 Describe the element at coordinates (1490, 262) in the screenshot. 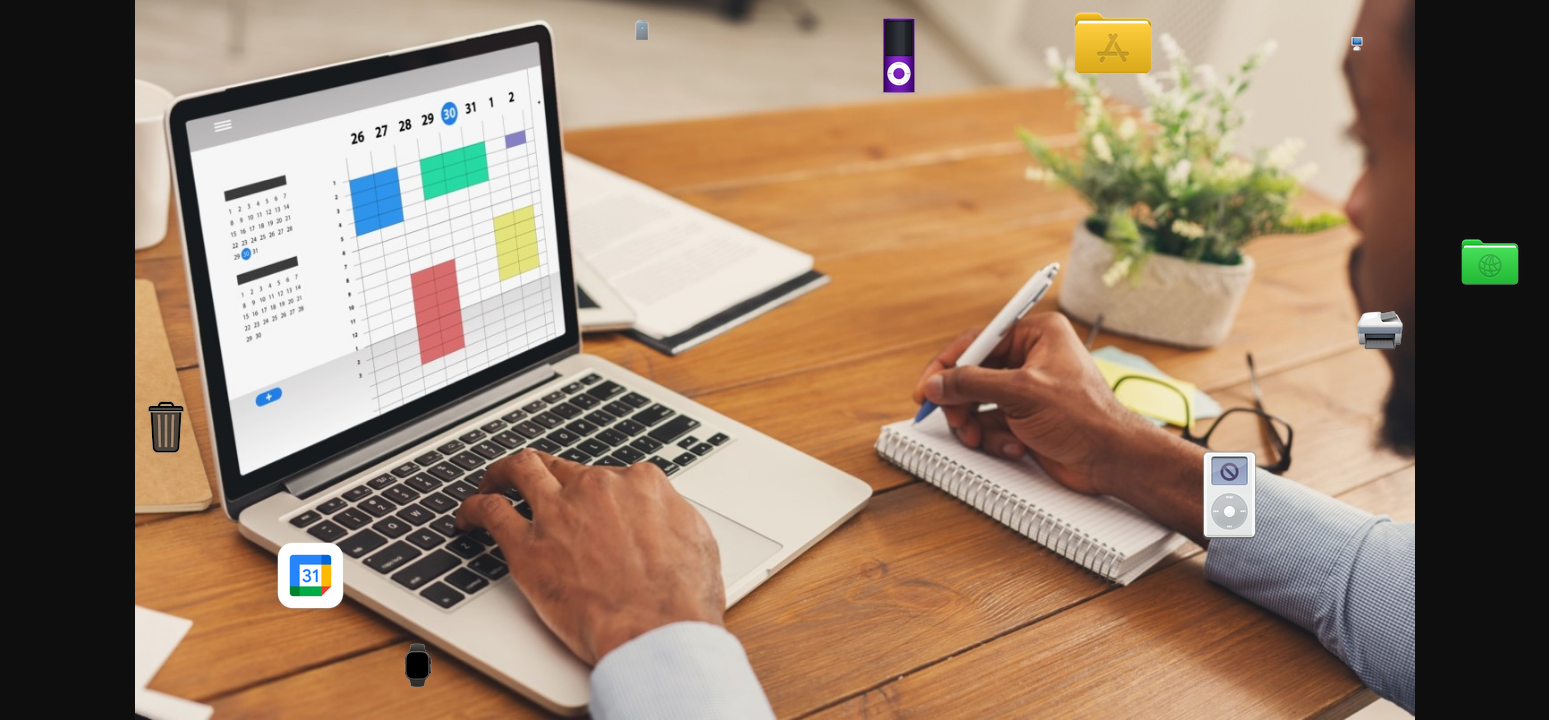

I see `folder containing html web files` at that location.